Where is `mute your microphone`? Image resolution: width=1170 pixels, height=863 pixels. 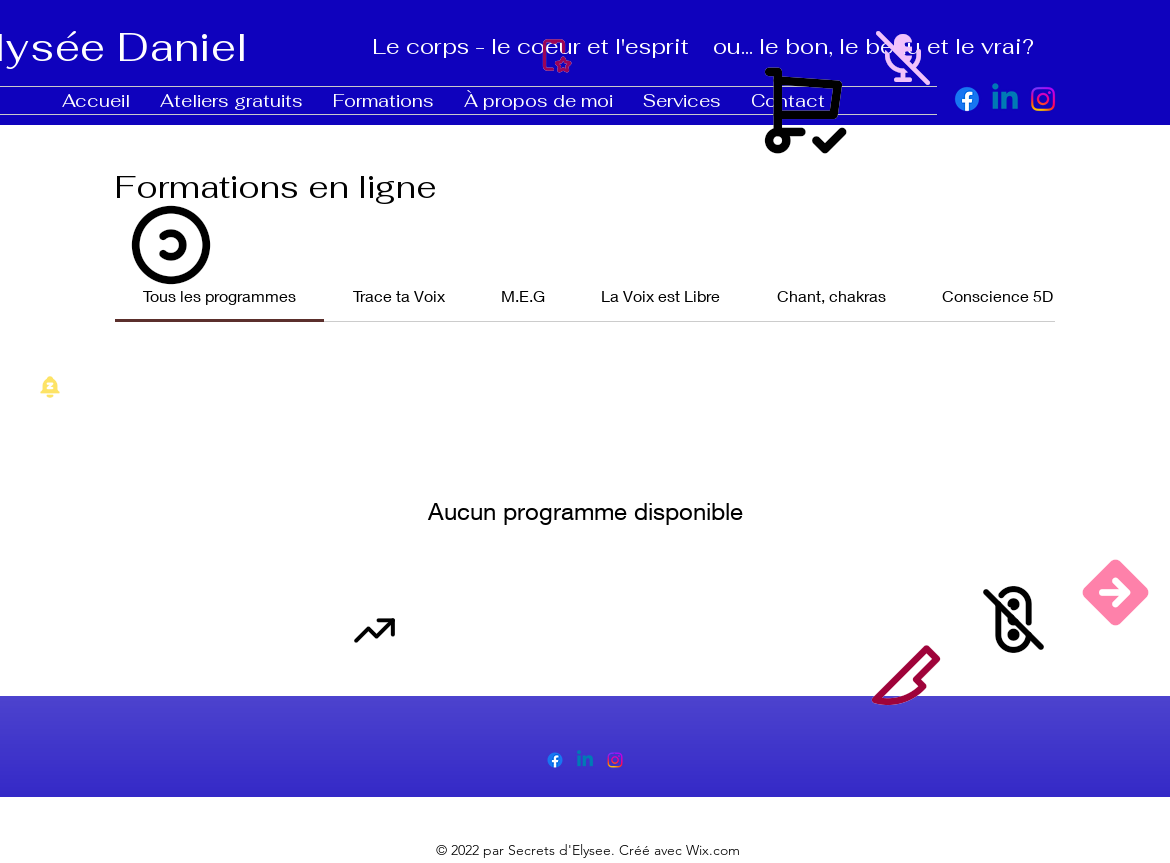 mute your microphone is located at coordinates (903, 58).